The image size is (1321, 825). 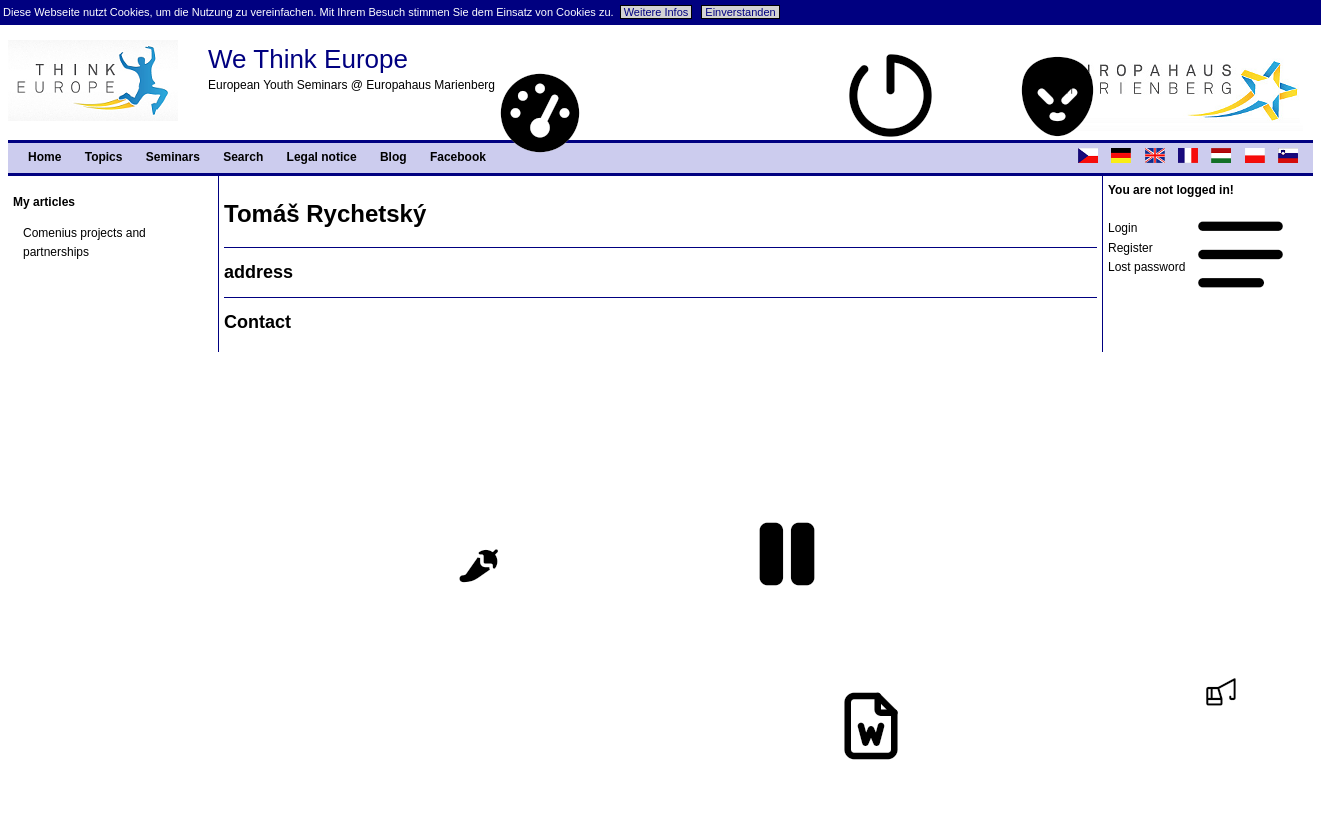 What do you see at coordinates (479, 566) in the screenshot?
I see `indicates spicy or hot food items` at bounding box center [479, 566].